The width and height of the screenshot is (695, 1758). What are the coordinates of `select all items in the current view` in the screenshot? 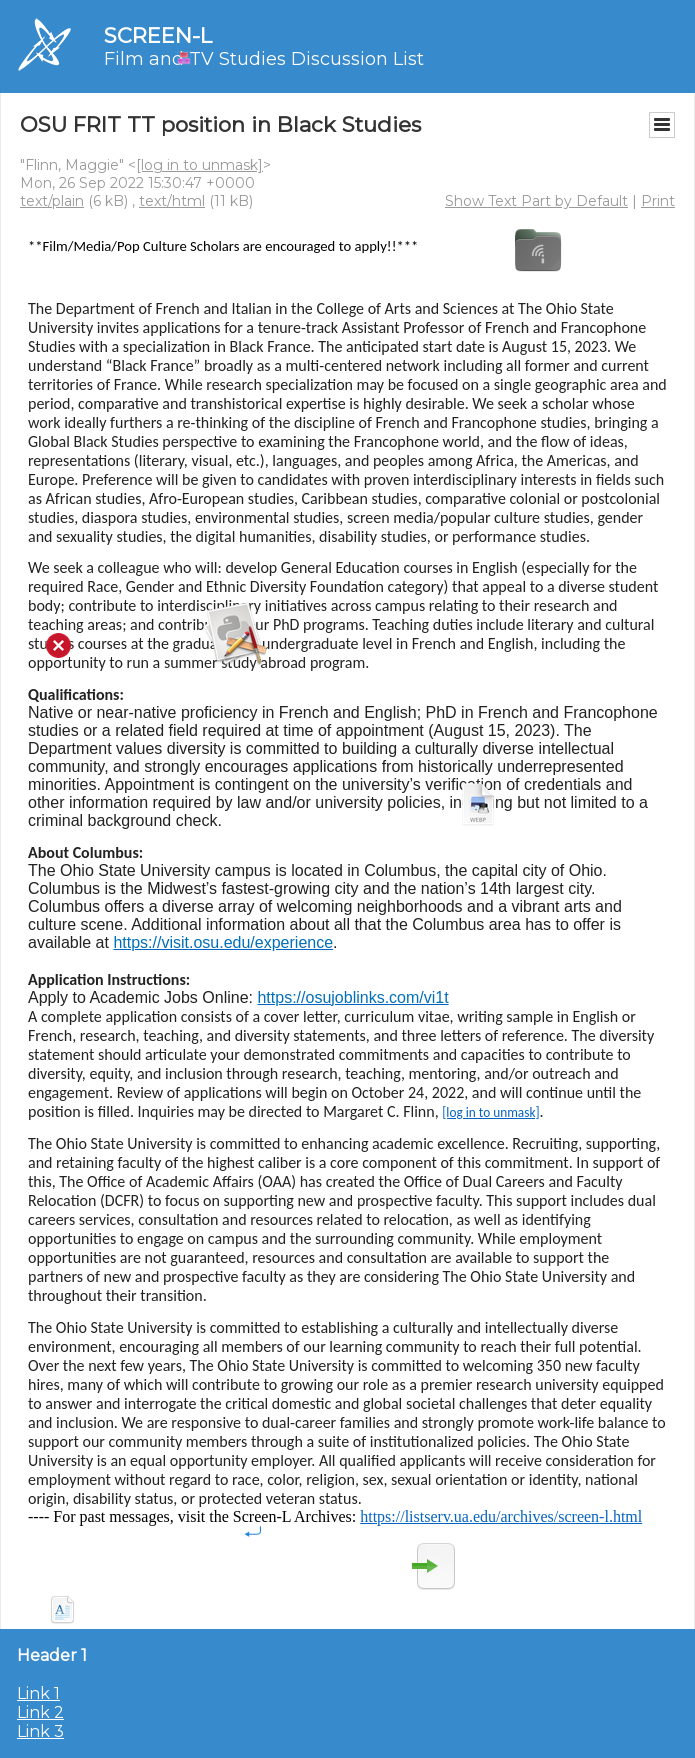 It's located at (184, 58).